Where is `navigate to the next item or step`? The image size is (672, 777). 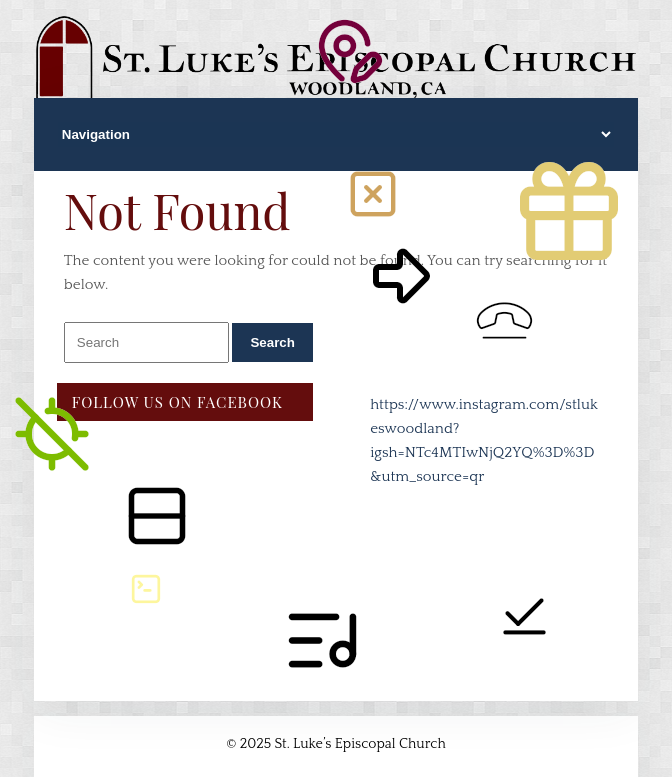 navigate to the next item or step is located at coordinates (400, 276).